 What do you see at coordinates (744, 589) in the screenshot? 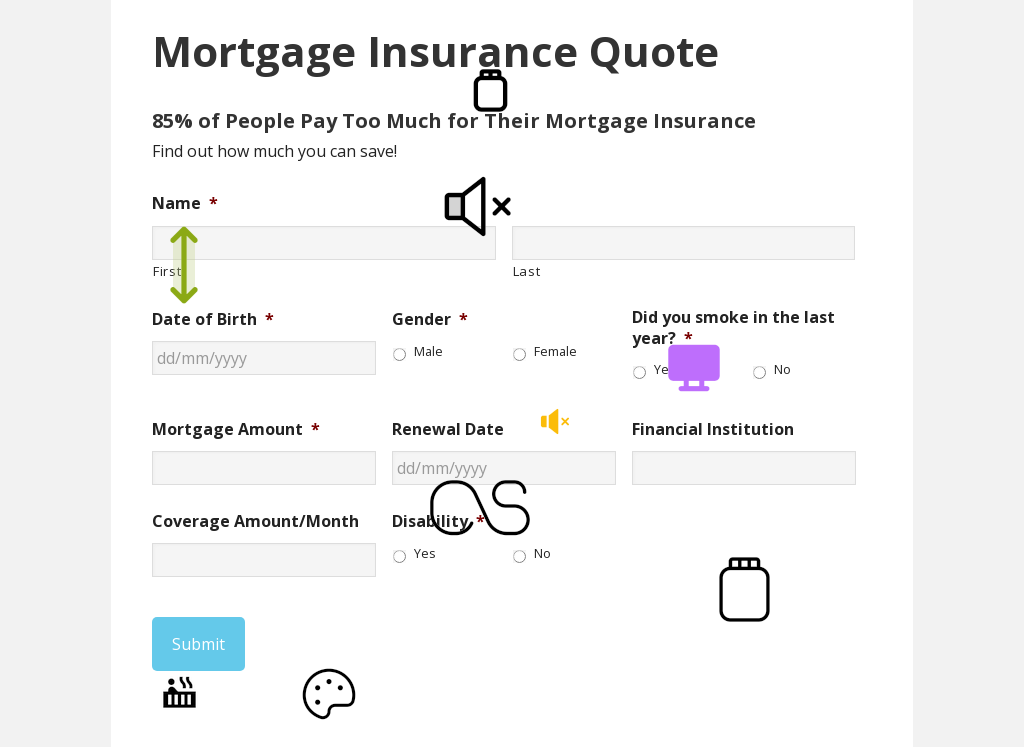
I see `store or save items to a collection` at bounding box center [744, 589].